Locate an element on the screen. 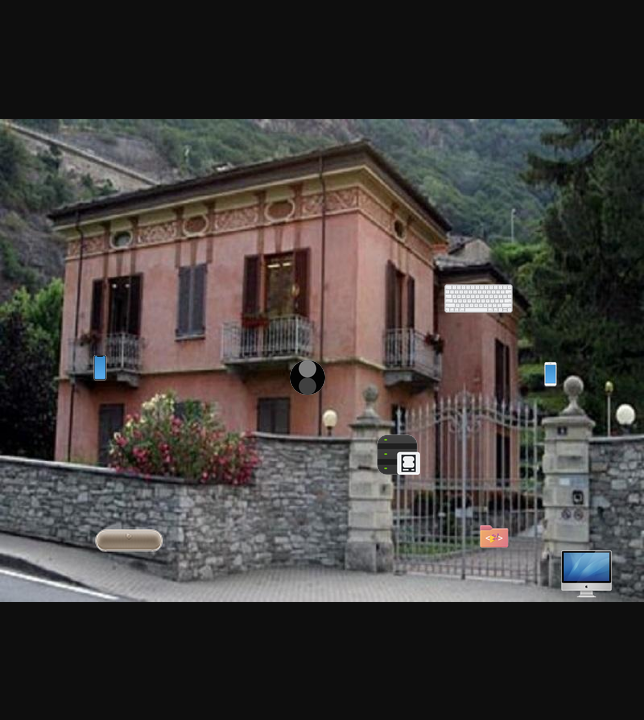 This screenshot has height=720, width=644. represents this mac in system preferences or network settings is located at coordinates (586, 568).